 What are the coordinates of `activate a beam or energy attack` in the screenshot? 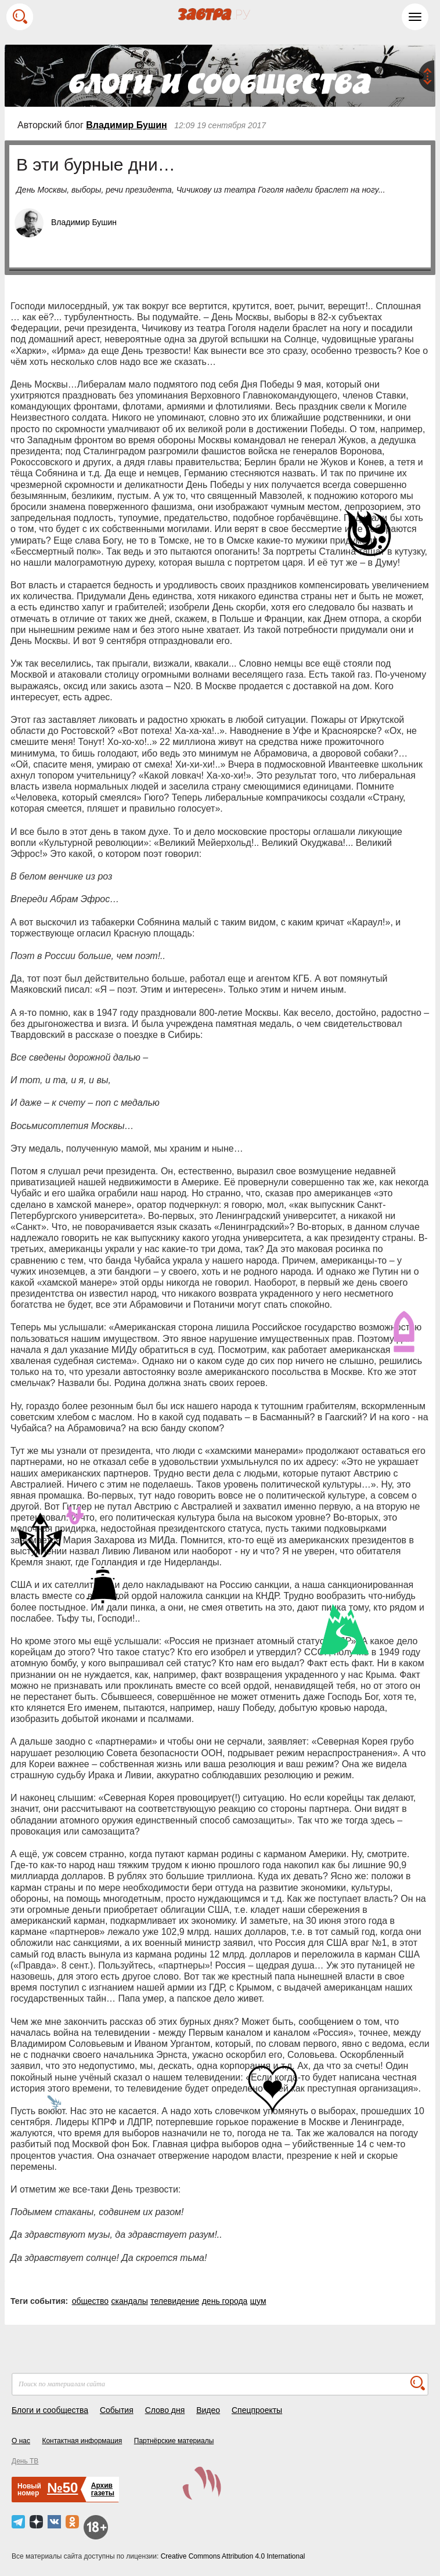 It's located at (54, 2102).